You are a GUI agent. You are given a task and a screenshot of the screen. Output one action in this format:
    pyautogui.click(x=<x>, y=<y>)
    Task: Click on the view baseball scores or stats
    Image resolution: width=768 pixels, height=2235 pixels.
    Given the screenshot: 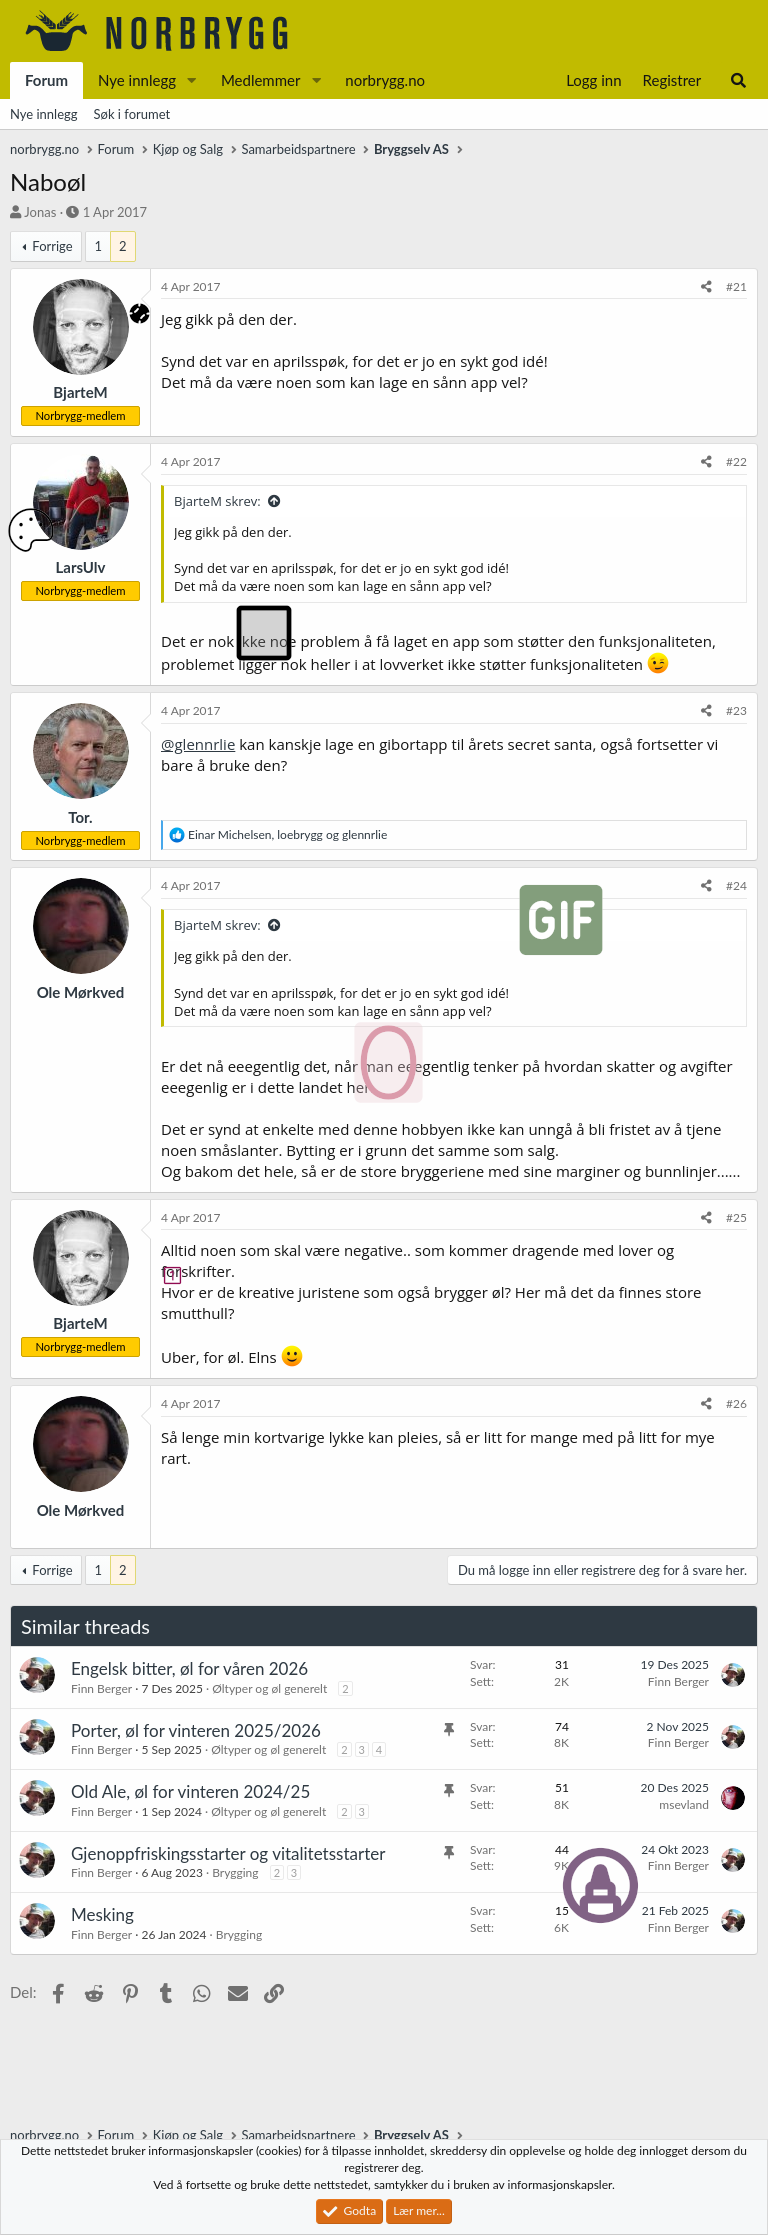 What is the action you would take?
    pyautogui.click(x=139, y=313)
    